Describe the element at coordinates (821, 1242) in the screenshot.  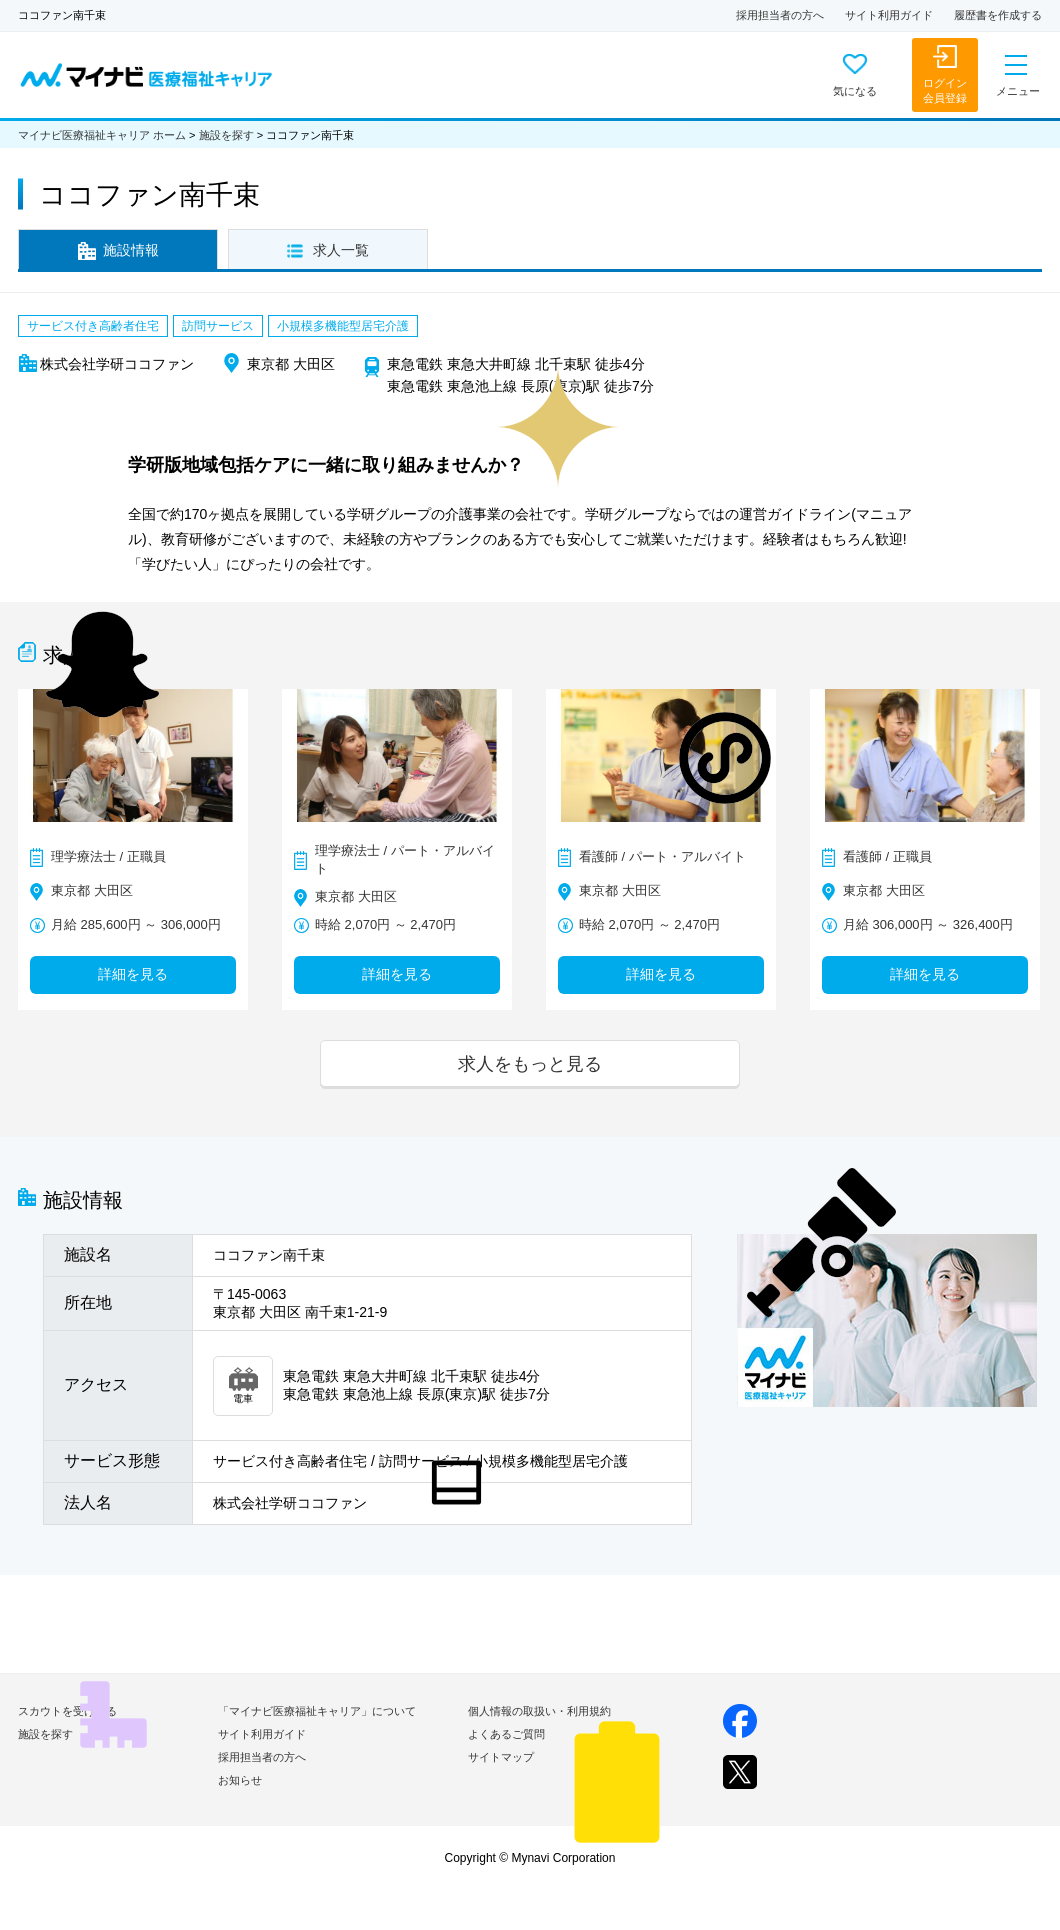
I see `opentelemetry logo` at that location.